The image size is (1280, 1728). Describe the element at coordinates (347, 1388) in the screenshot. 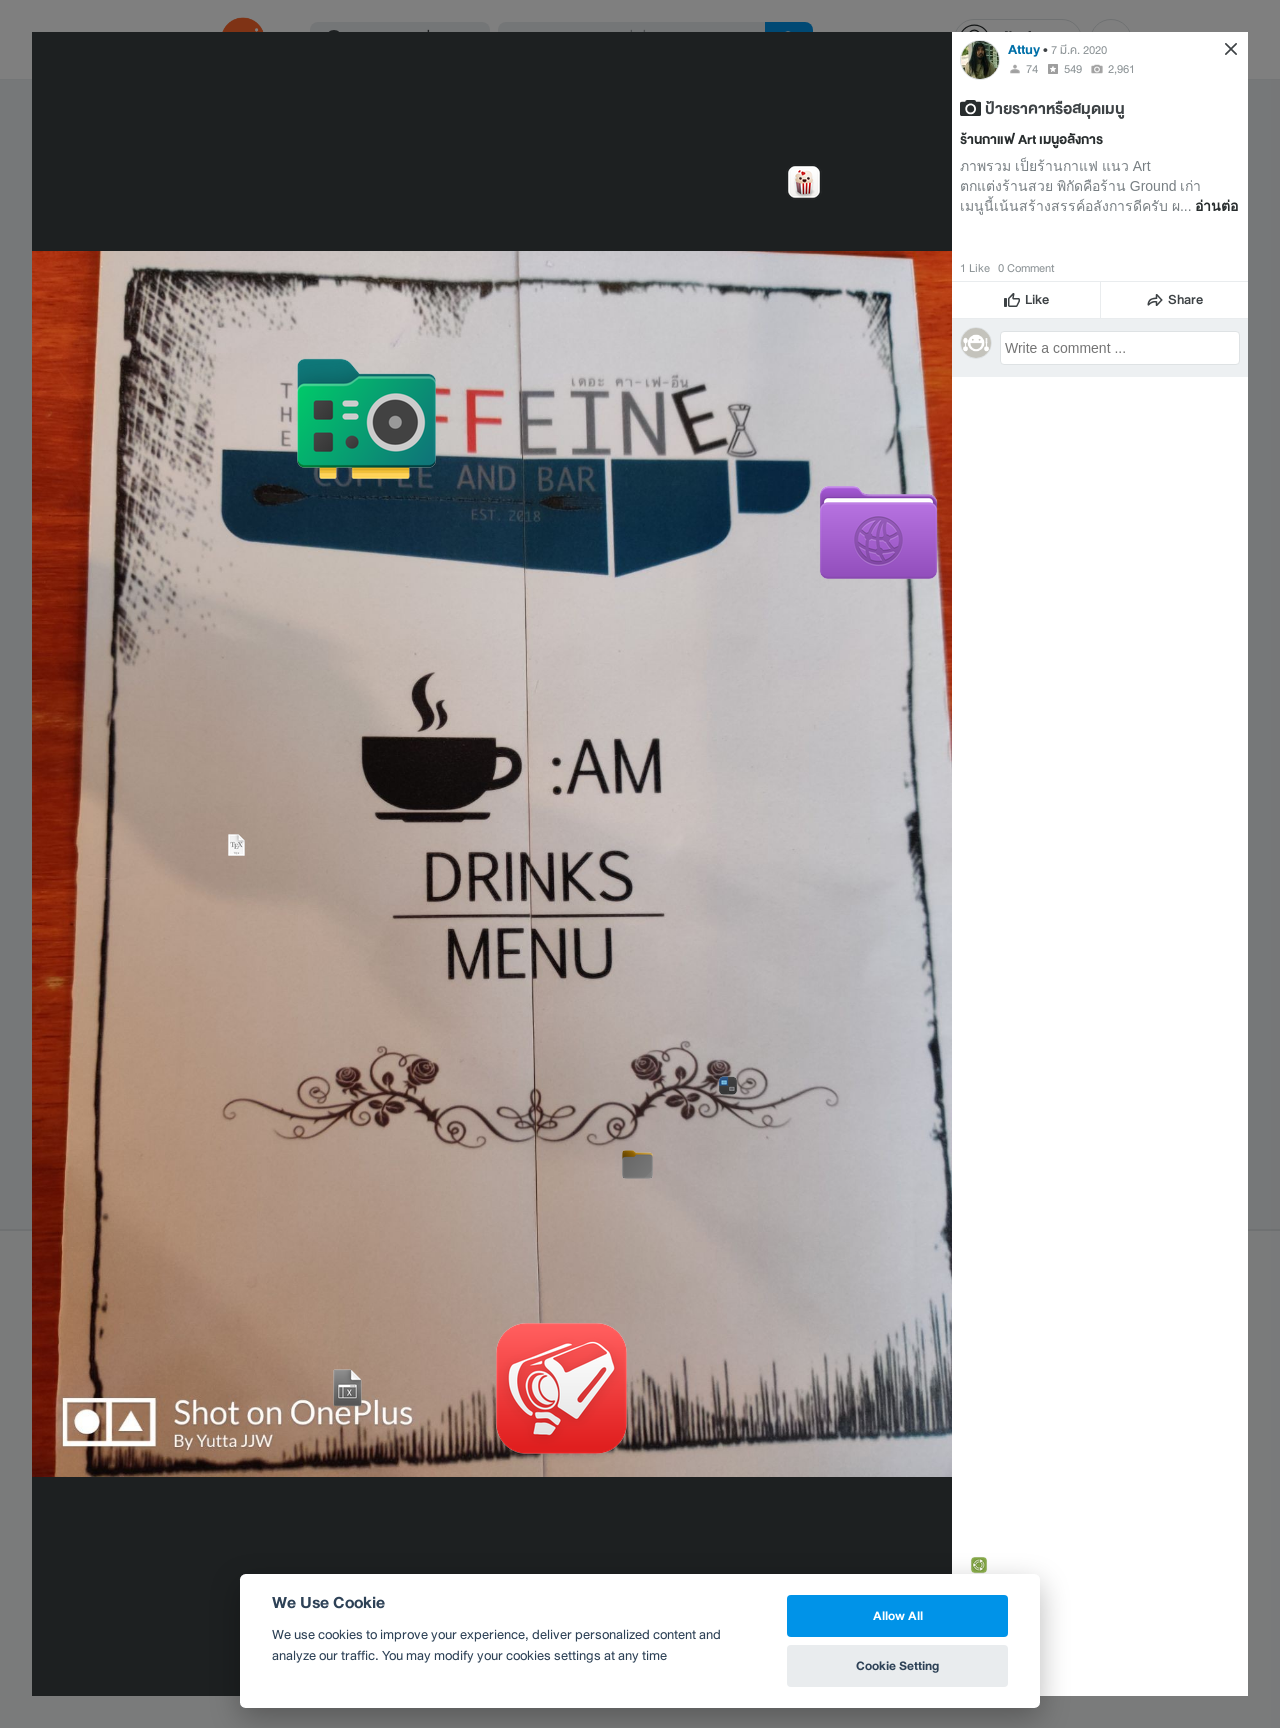

I see `a macbinary file type indicator` at that location.